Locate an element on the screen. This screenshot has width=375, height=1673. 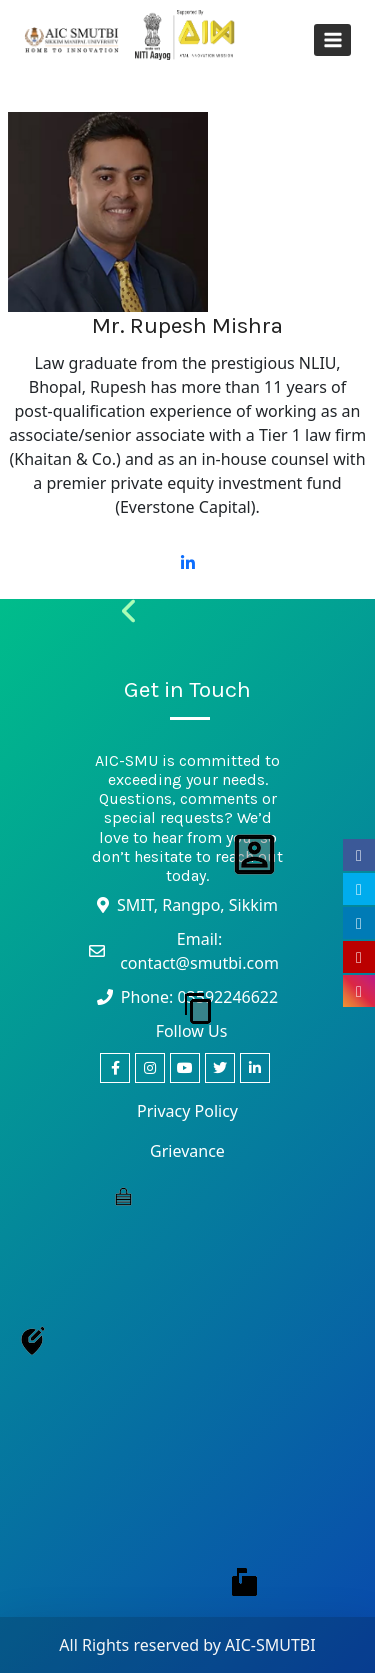
access your account or profile settings is located at coordinates (254, 854).